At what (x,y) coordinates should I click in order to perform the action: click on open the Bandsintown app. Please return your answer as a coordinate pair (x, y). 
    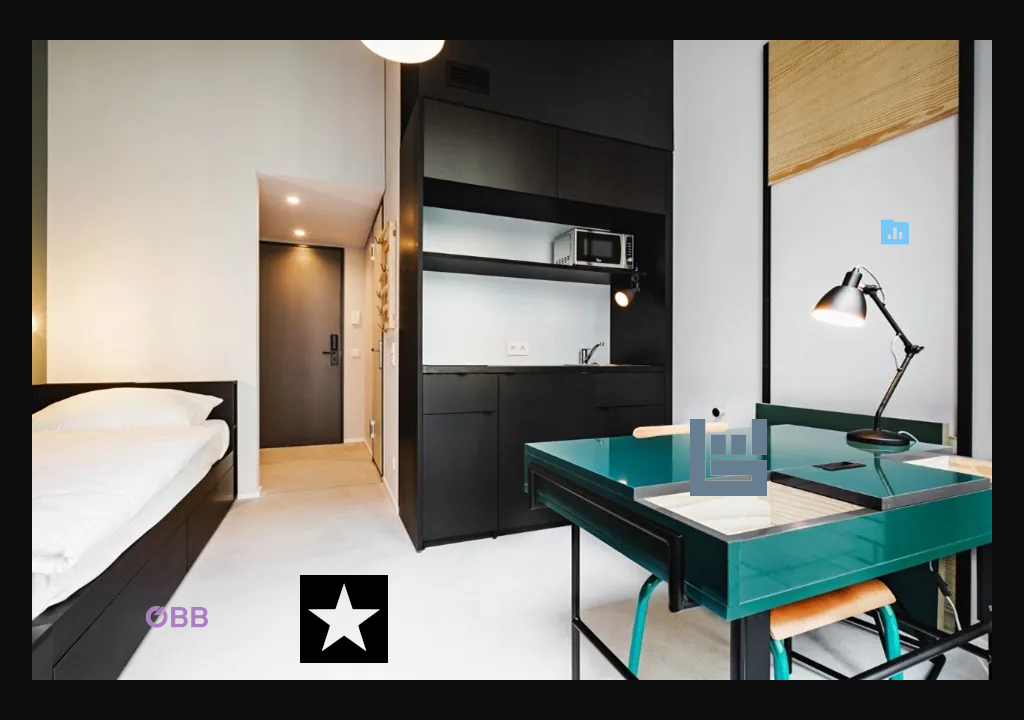
    Looking at the image, I should click on (728, 457).